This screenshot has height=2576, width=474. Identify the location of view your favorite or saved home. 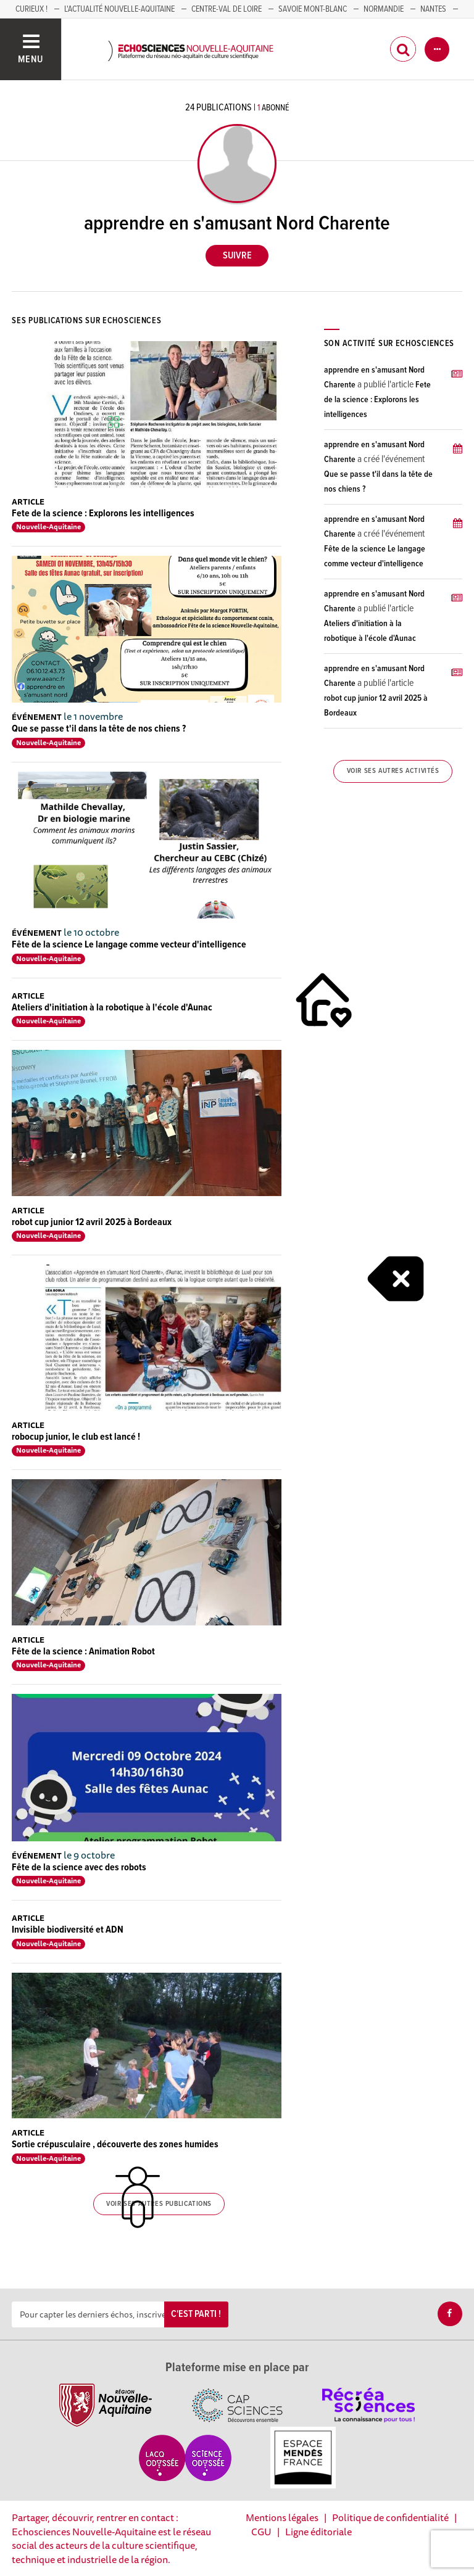
(322, 999).